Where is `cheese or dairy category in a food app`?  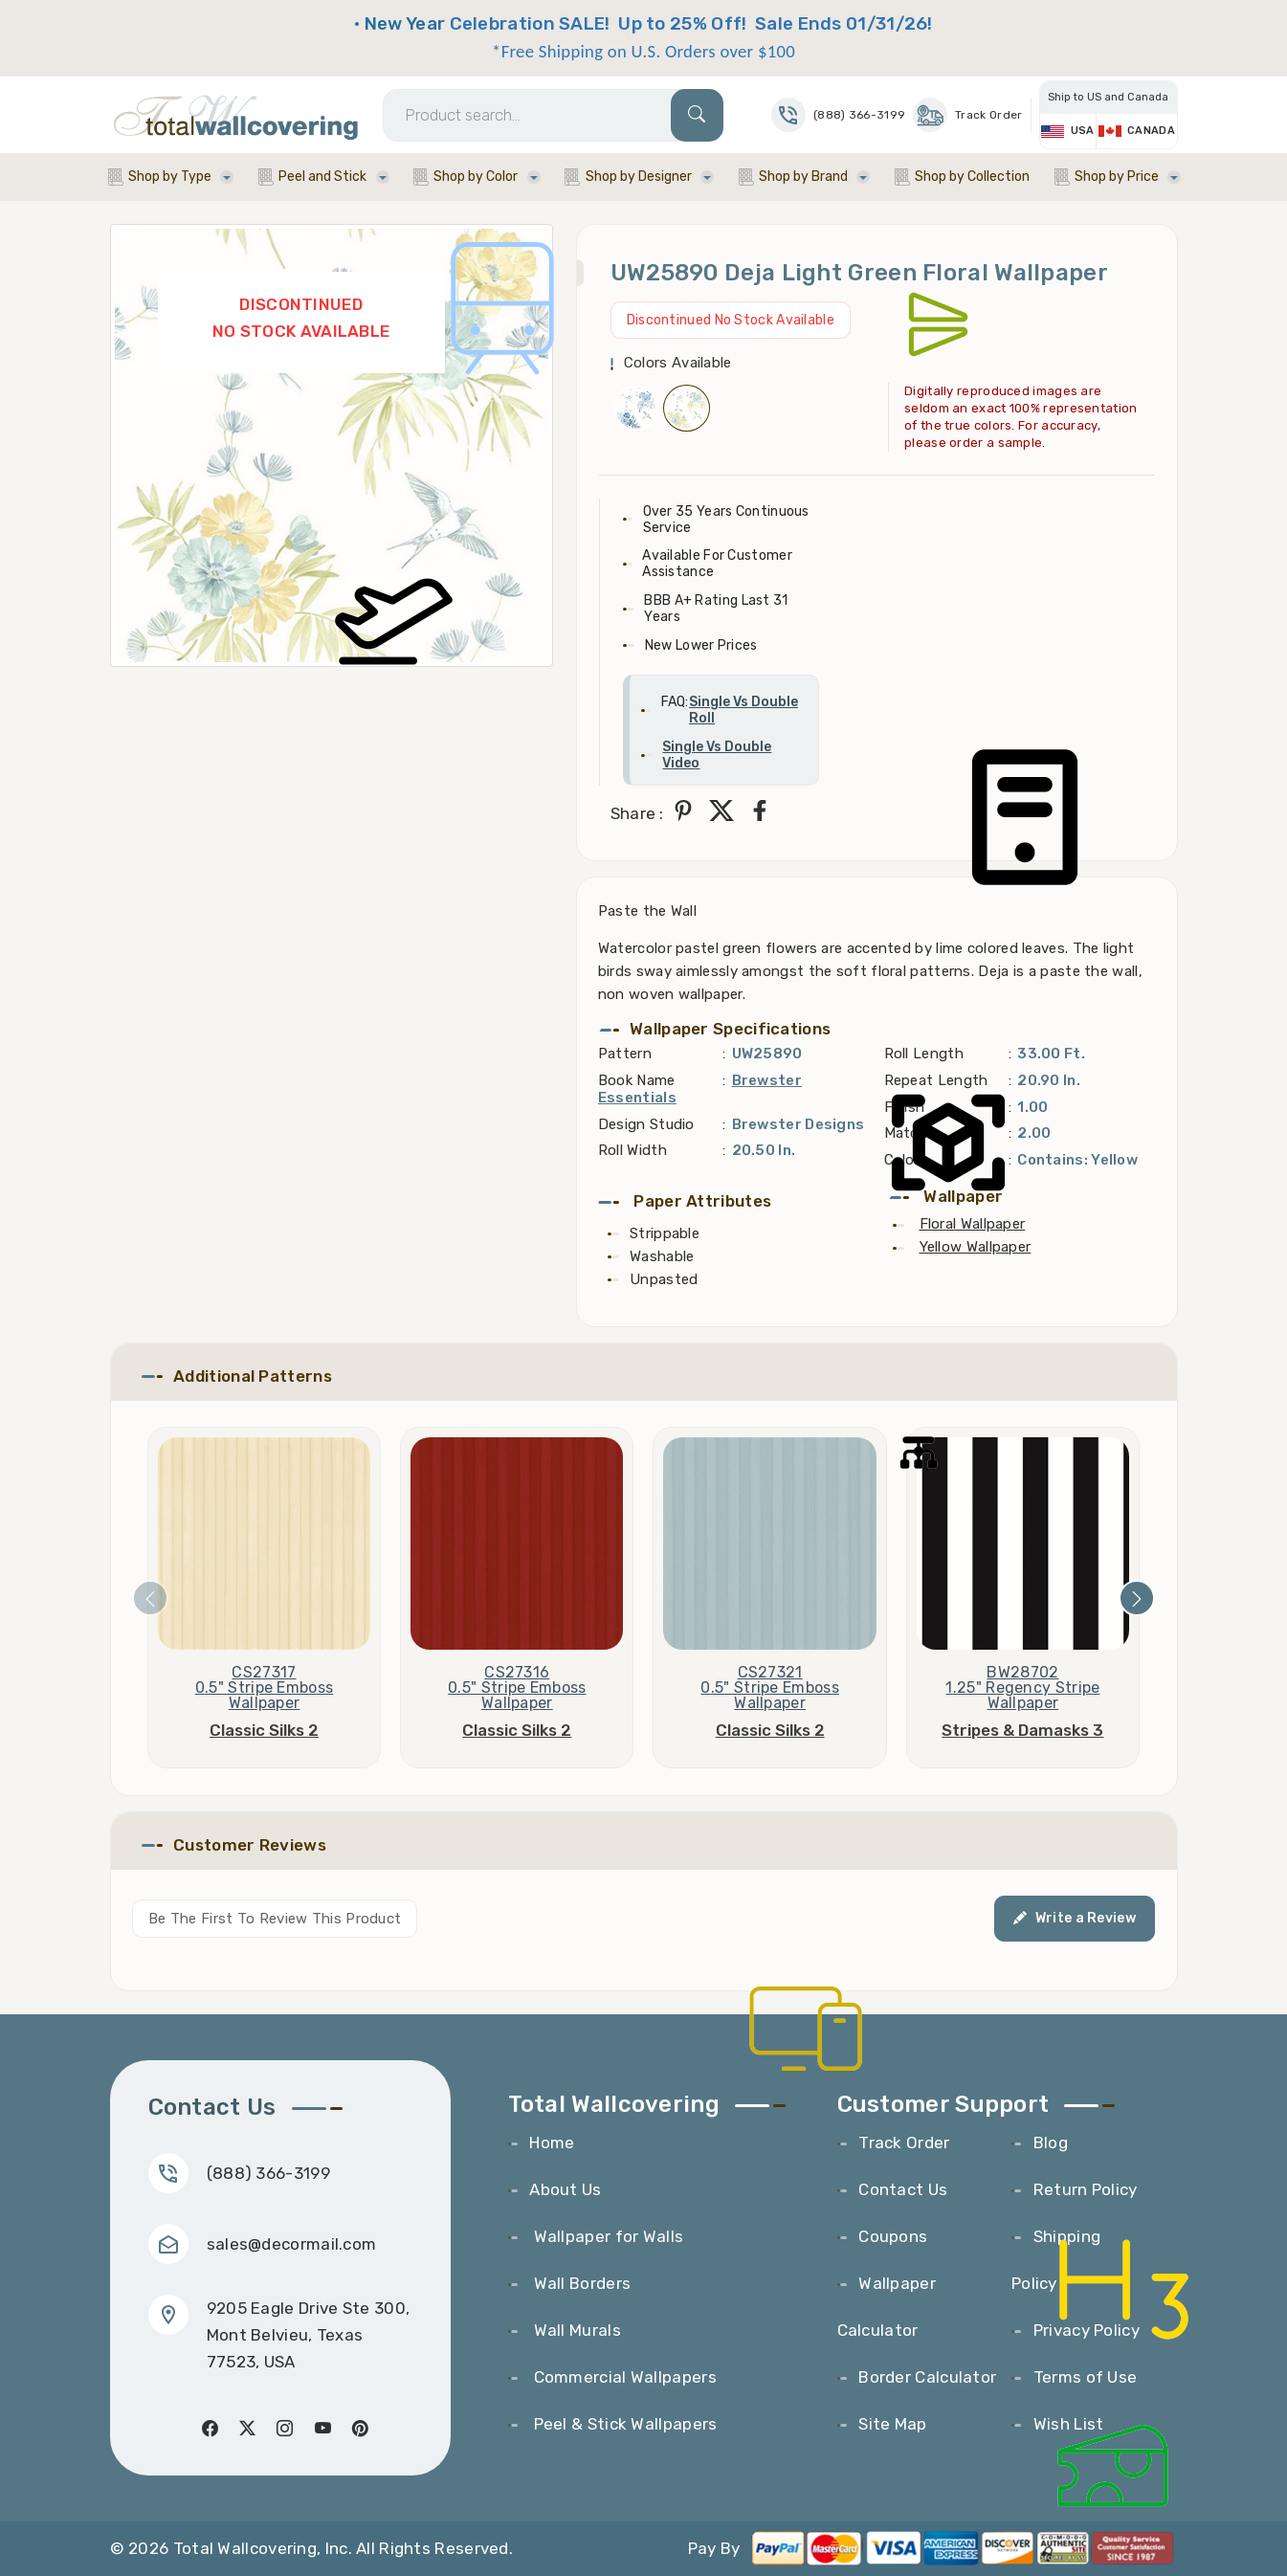 cheese or dairy category in a food app is located at coordinates (1113, 2472).